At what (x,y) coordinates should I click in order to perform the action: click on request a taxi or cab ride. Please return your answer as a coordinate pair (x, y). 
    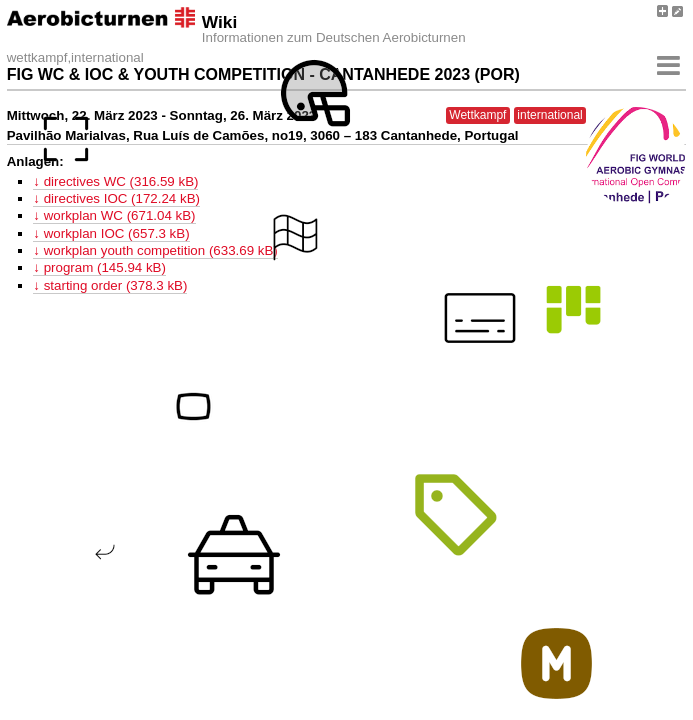
    Looking at the image, I should click on (234, 561).